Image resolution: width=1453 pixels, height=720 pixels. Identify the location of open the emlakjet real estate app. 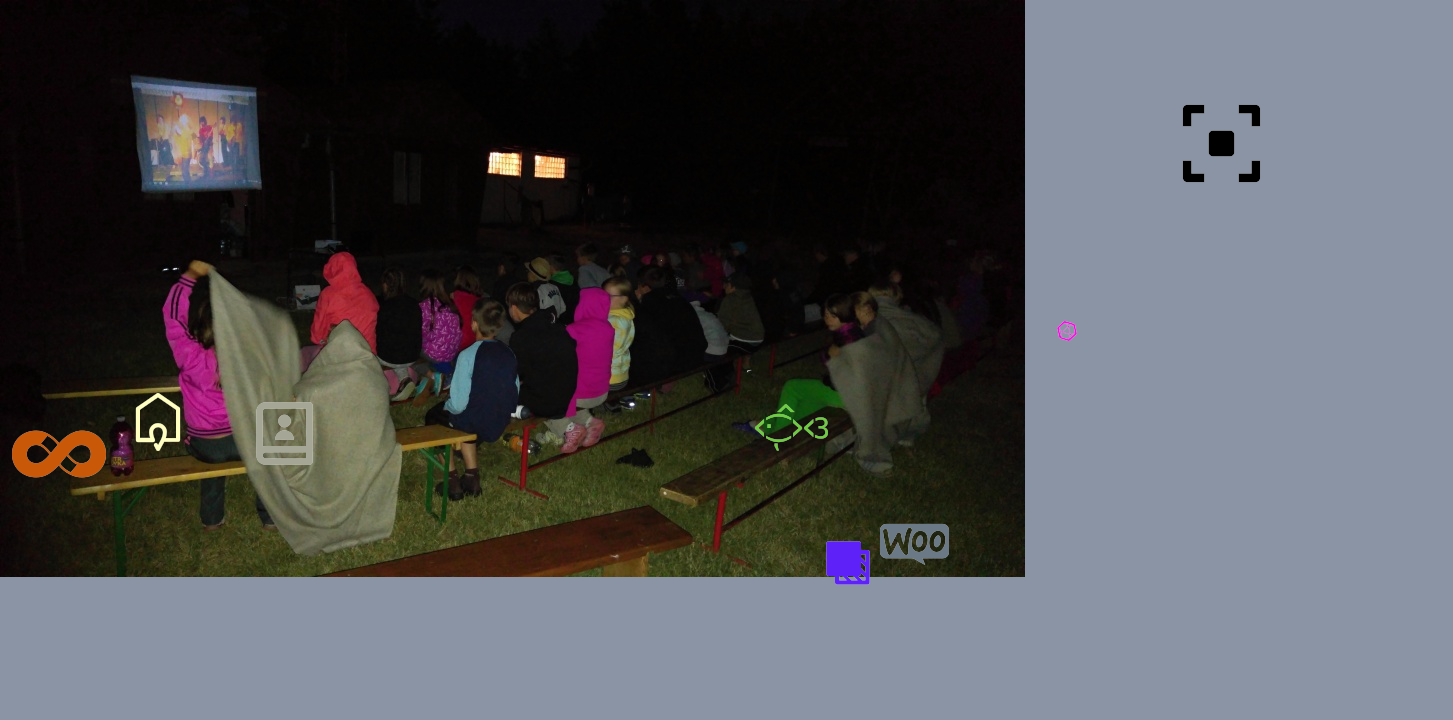
(158, 422).